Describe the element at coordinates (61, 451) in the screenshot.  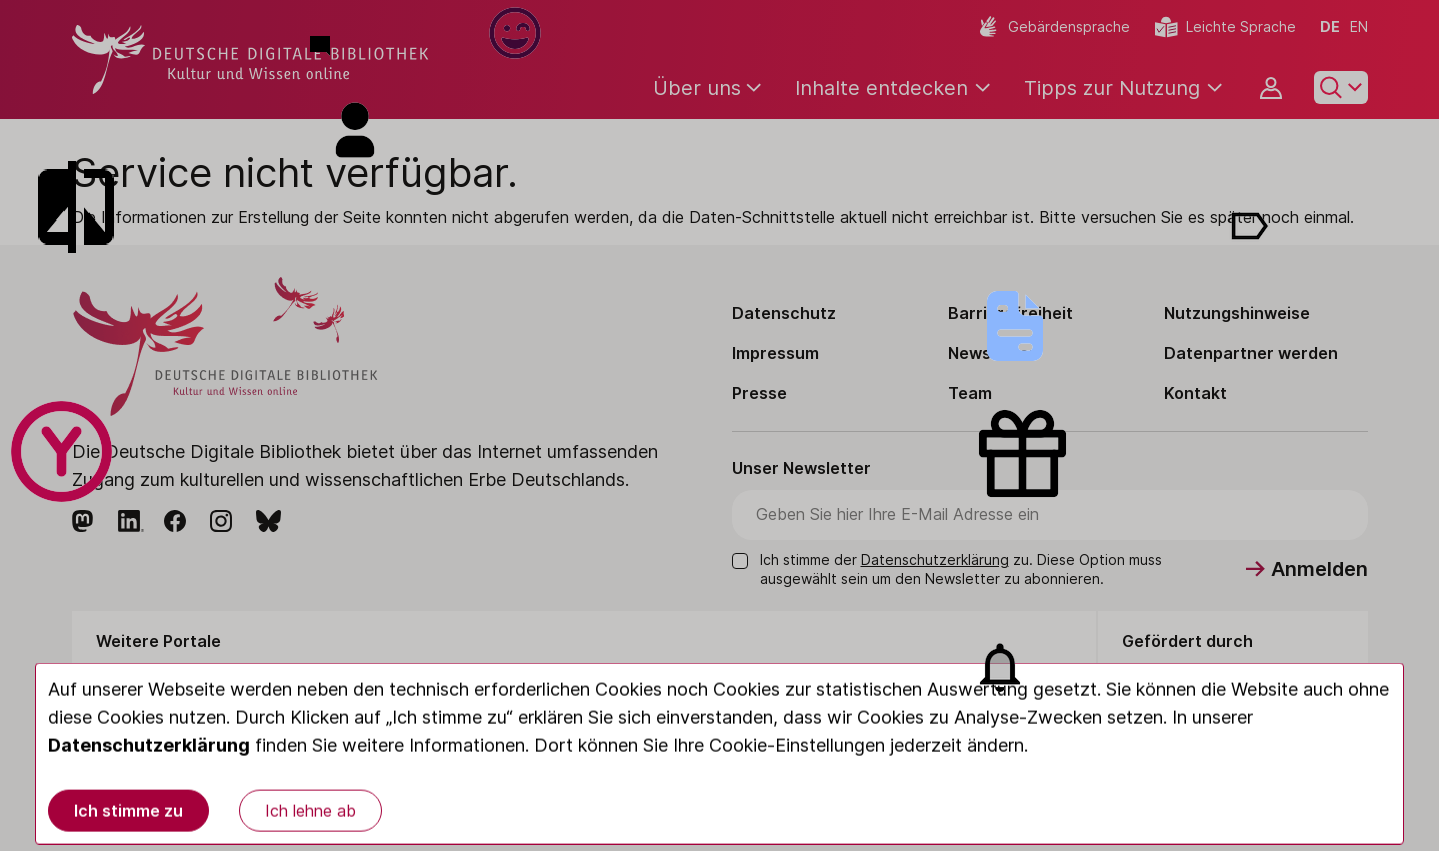
I see `xbox controller Y button indicator` at that location.